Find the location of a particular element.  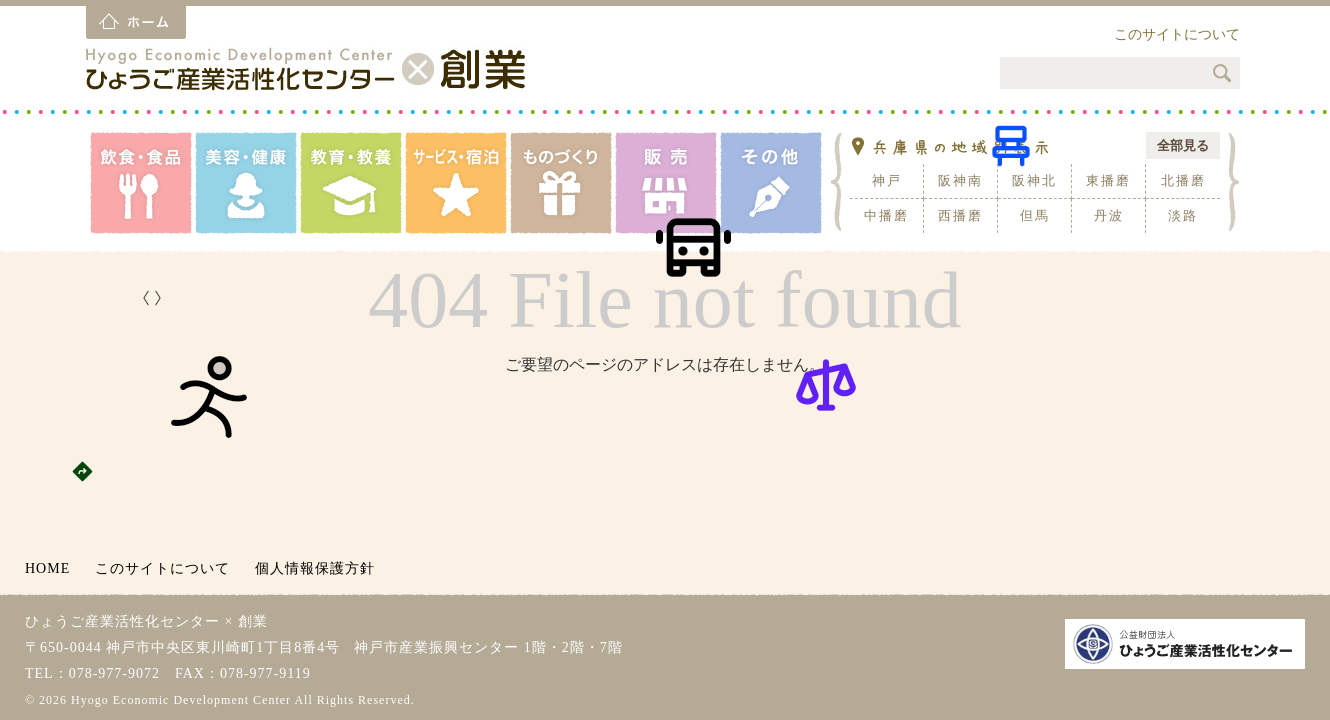

view bus routes or schedules is located at coordinates (693, 247).